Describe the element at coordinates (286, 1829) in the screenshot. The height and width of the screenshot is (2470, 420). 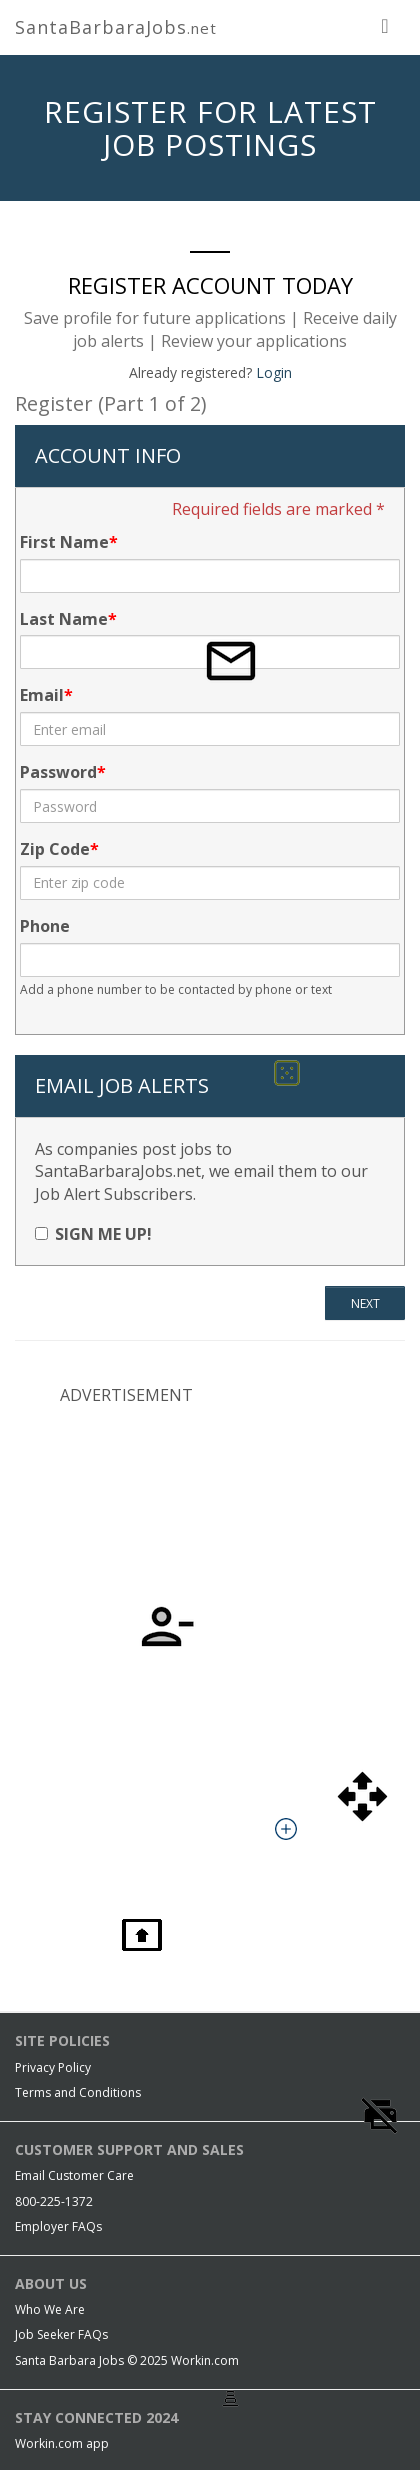
I see `add a new item` at that location.